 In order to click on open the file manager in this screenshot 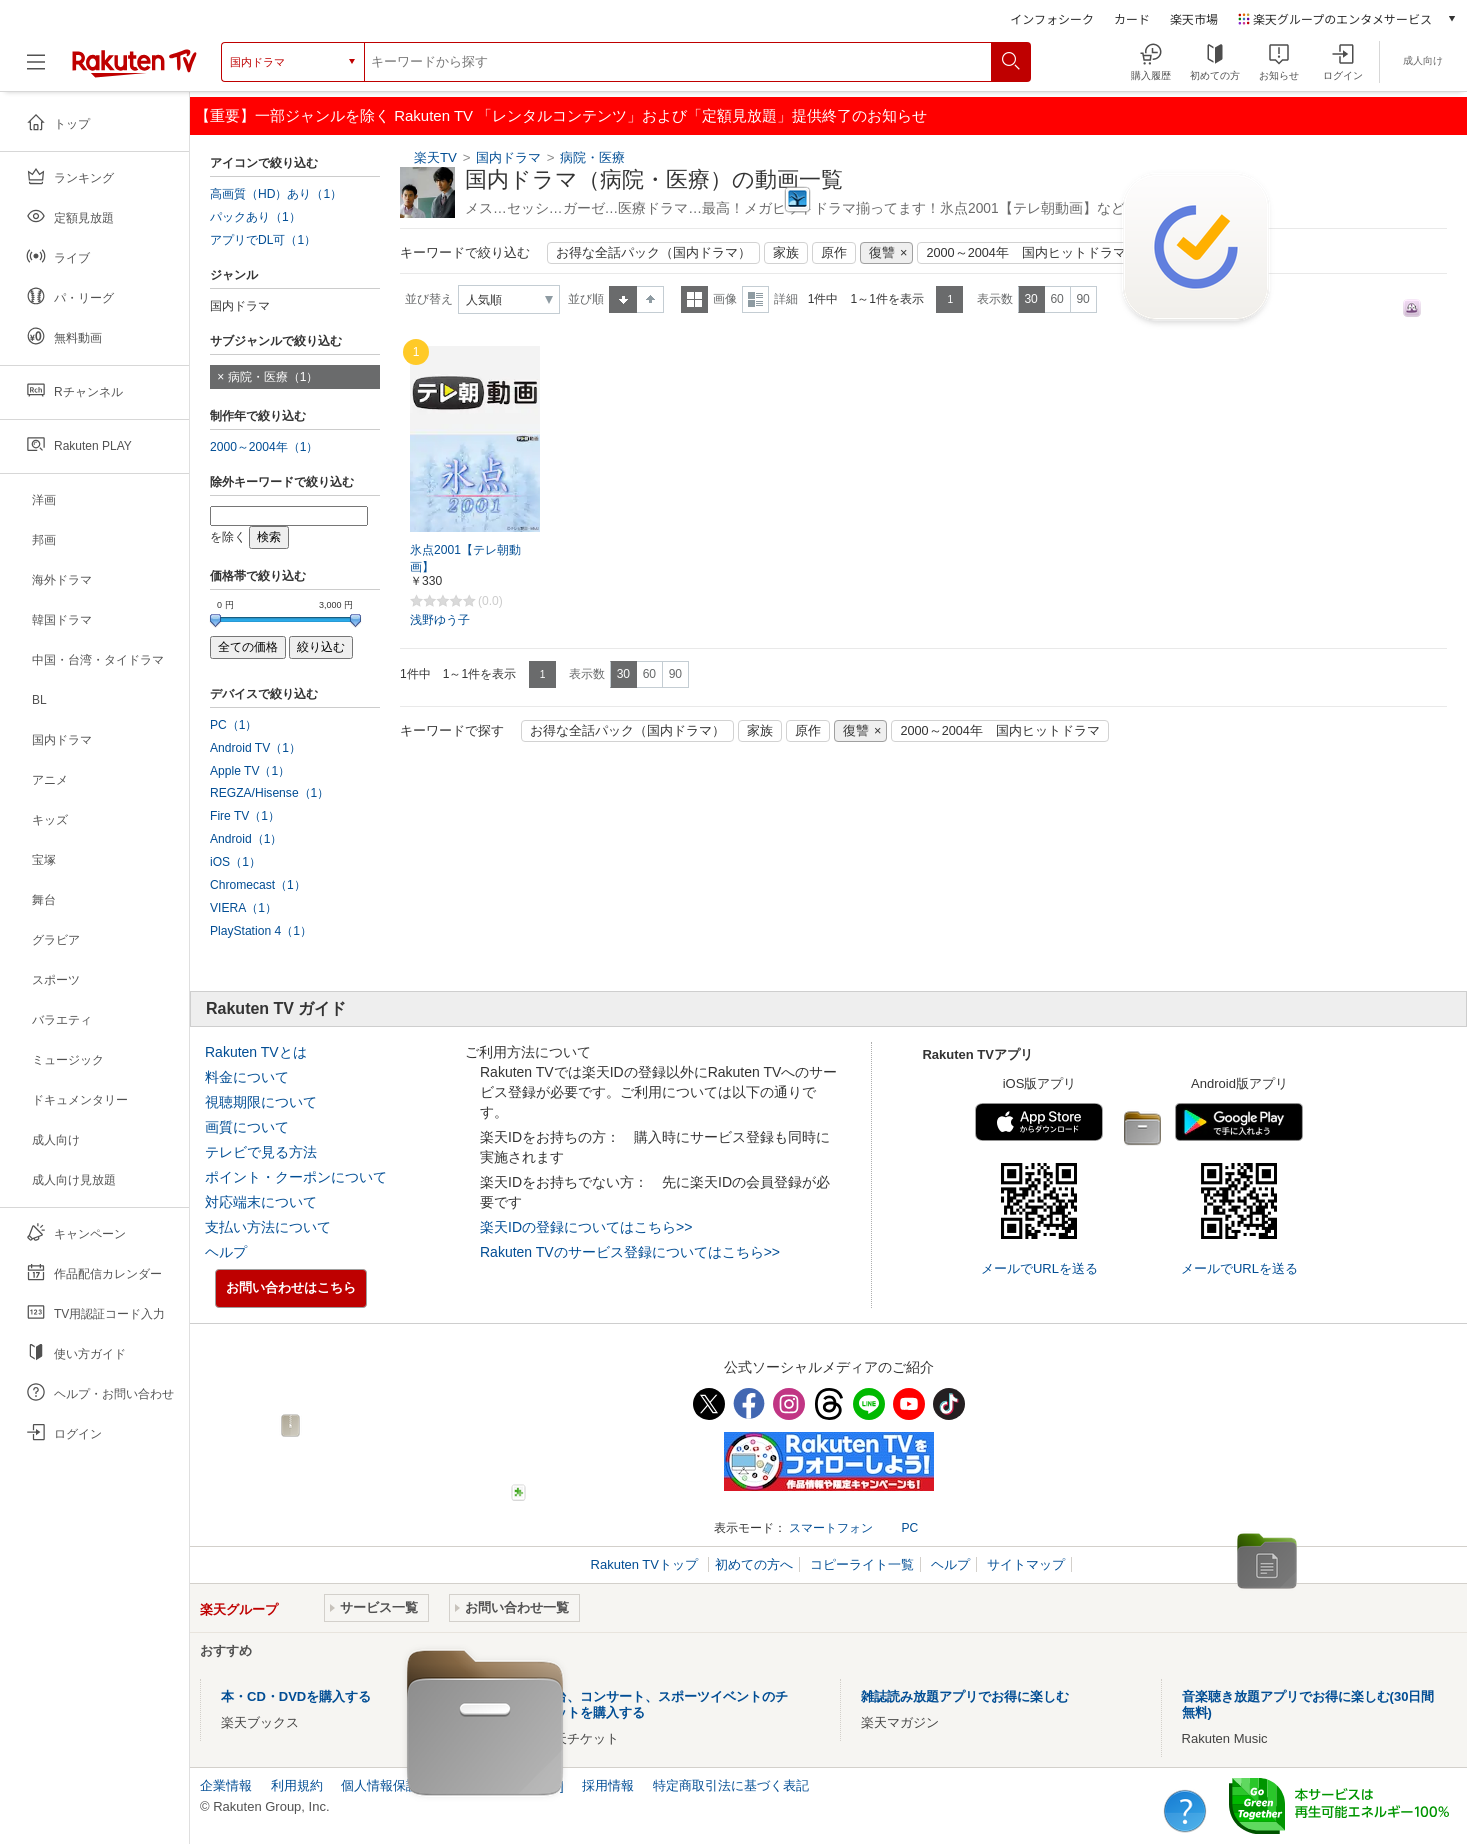, I will do `click(1142, 1127)`.